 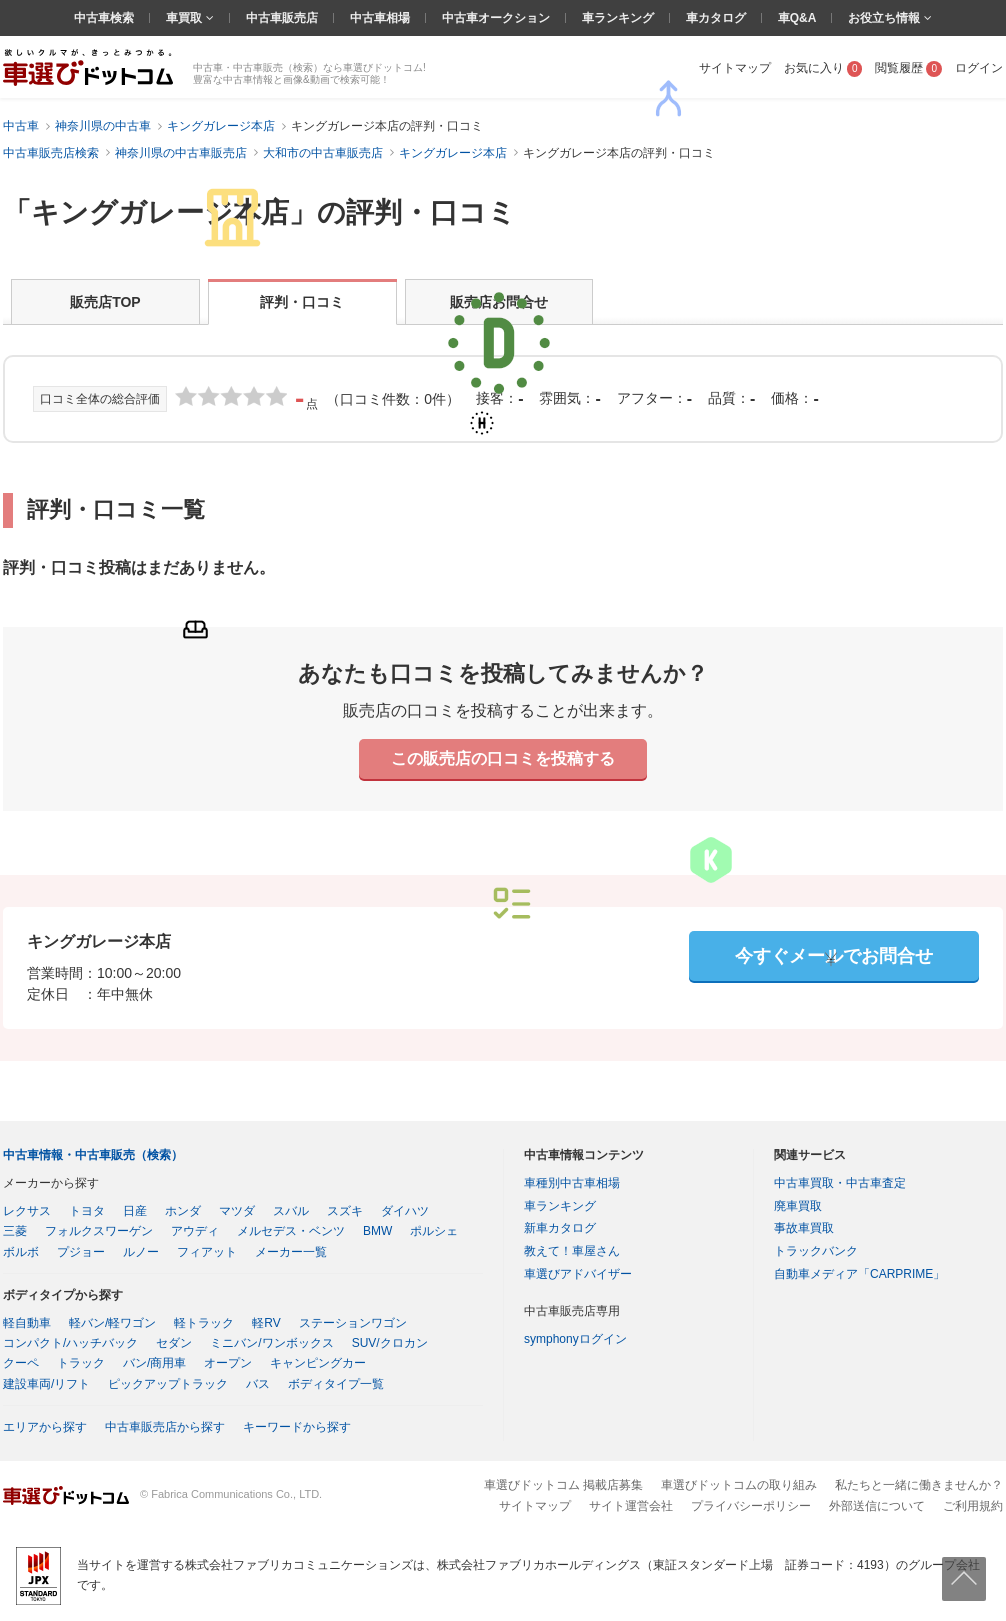 What do you see at coordinates (499, 343) in the screenshot?
I see `indicates draft or pending status` at bounding box center [499, 343].